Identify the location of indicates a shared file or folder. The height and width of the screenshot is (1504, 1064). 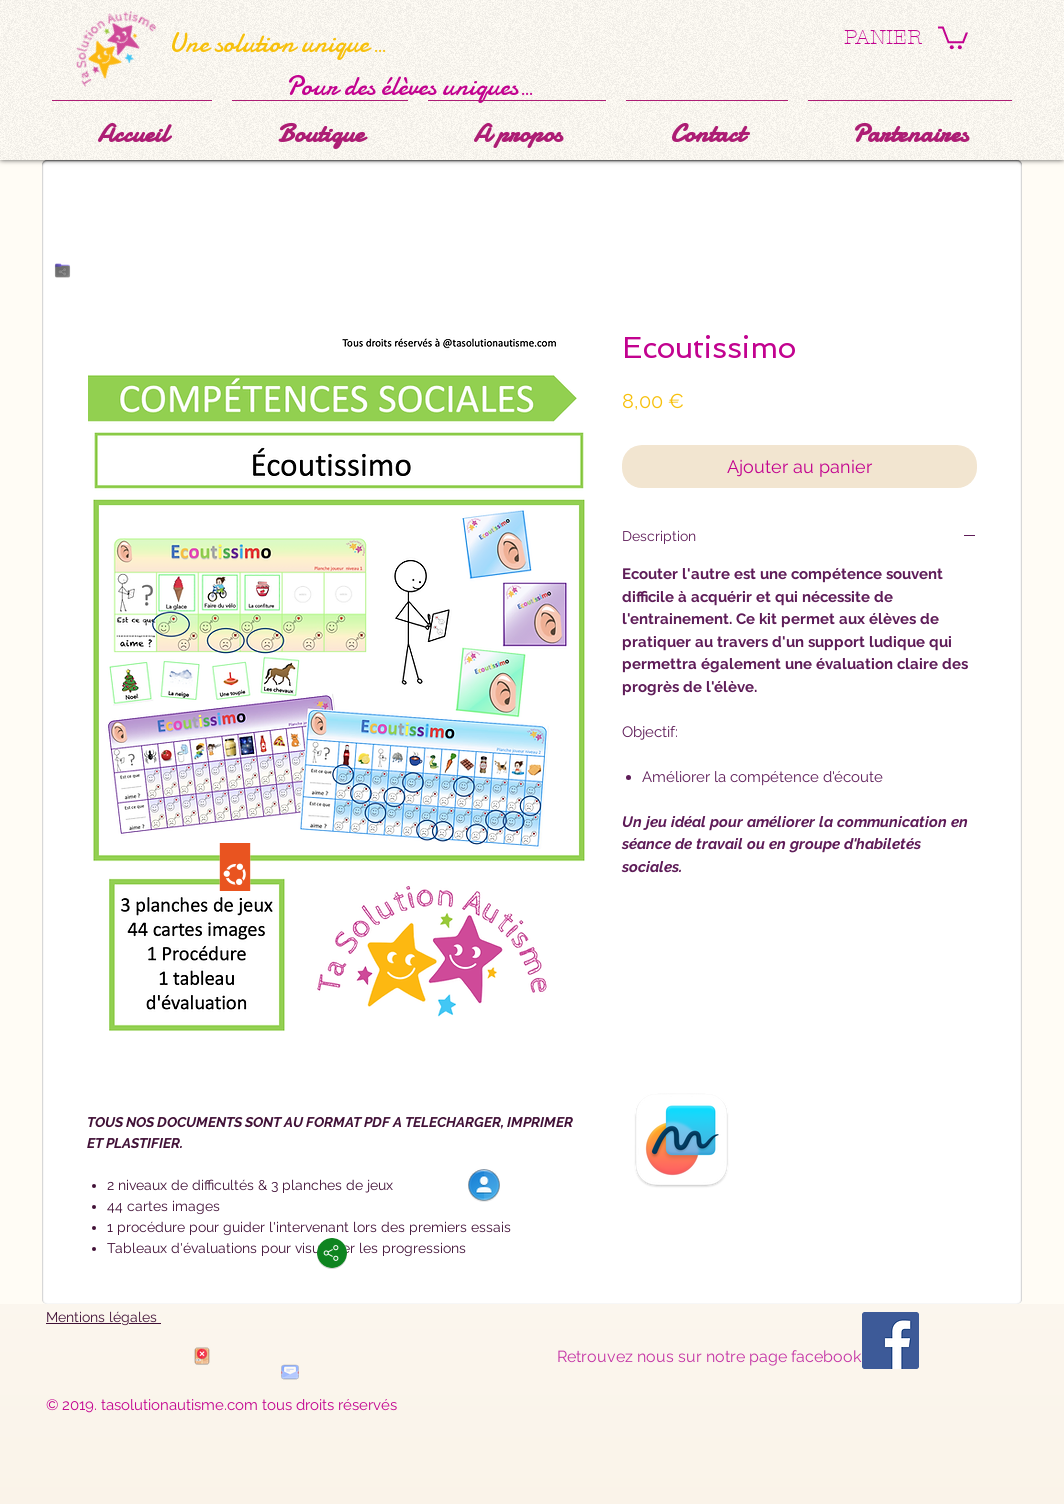
(332, 1253).